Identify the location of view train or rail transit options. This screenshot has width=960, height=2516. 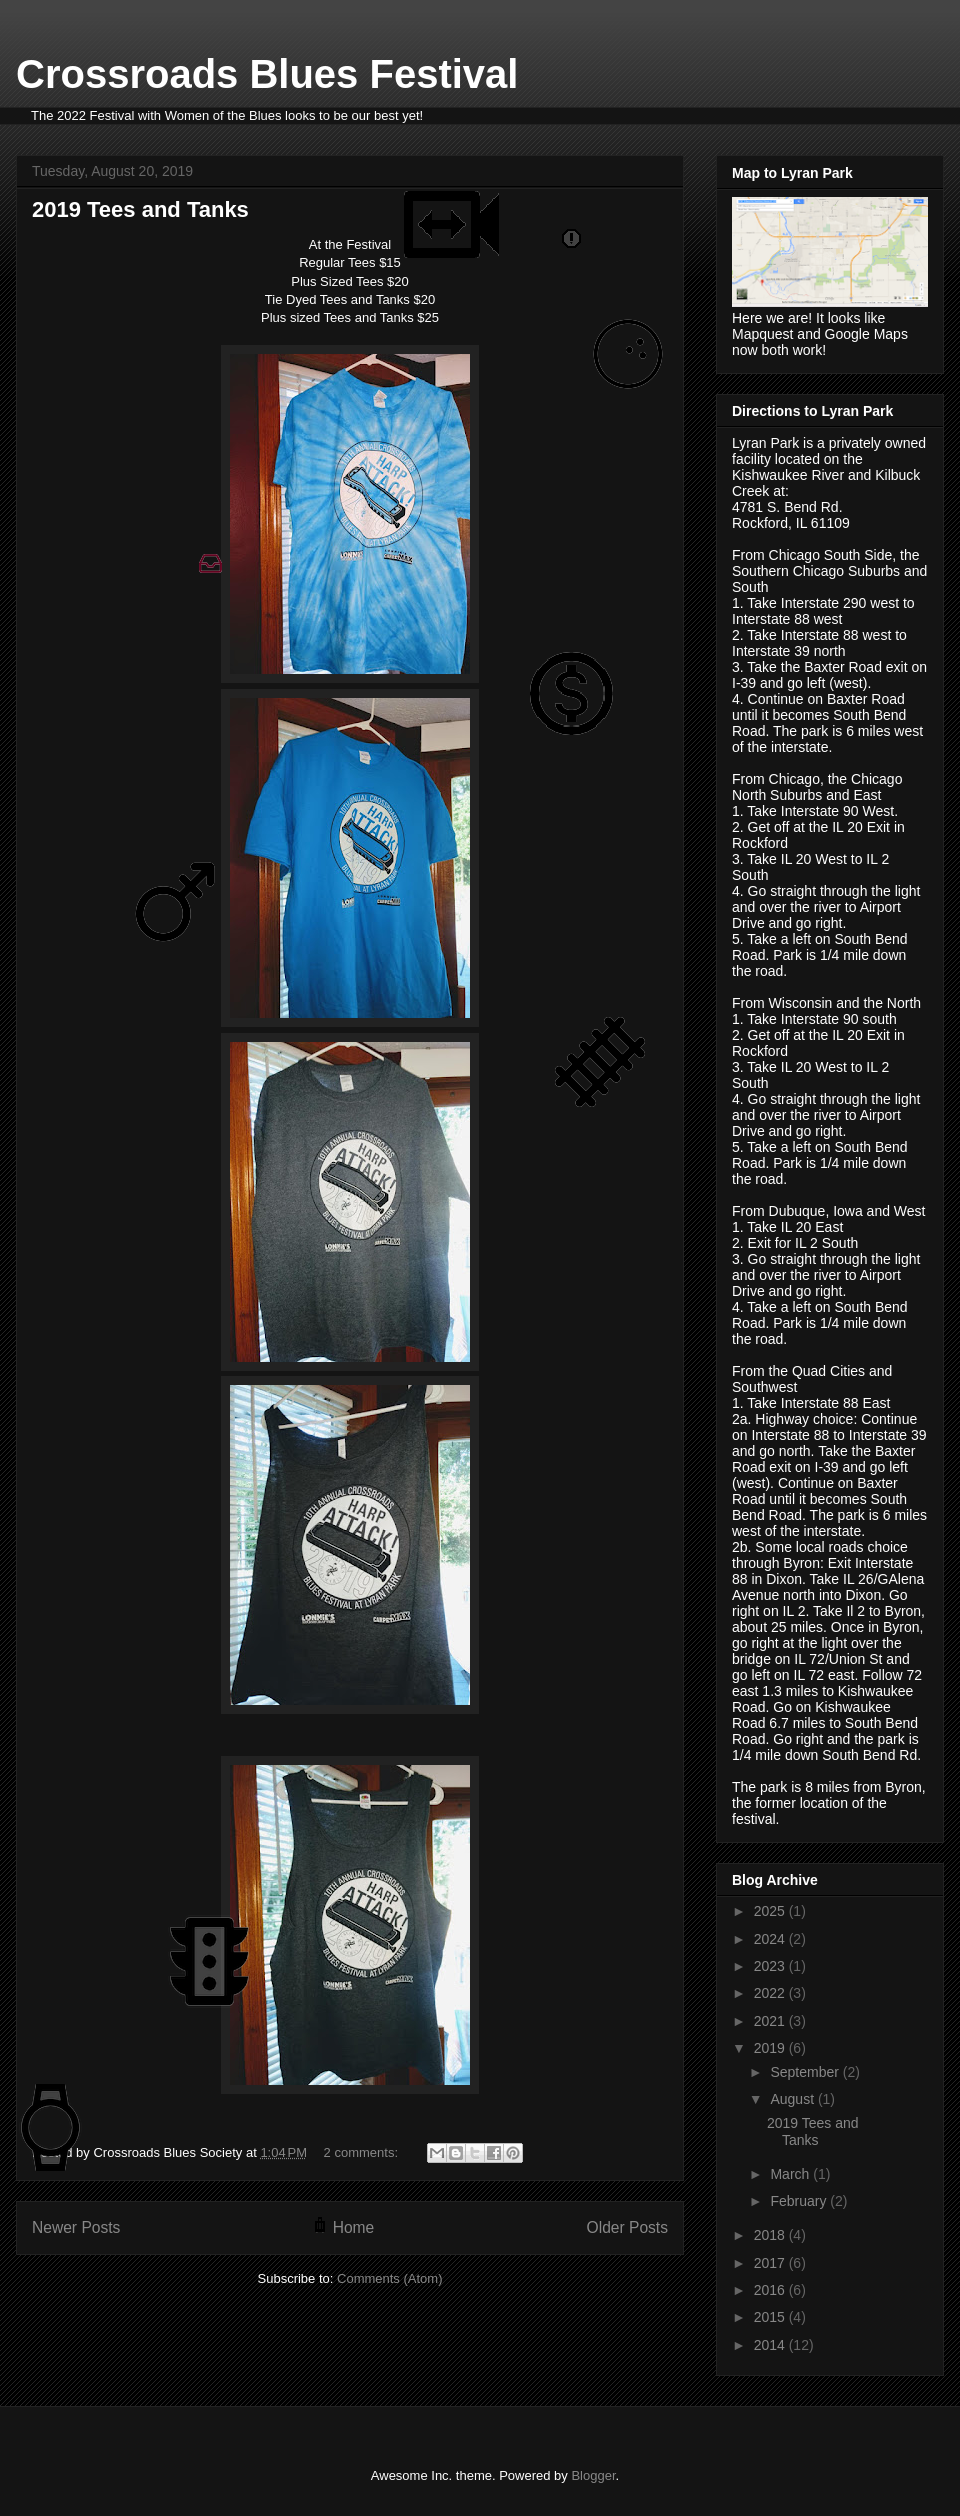
(600, 1062).